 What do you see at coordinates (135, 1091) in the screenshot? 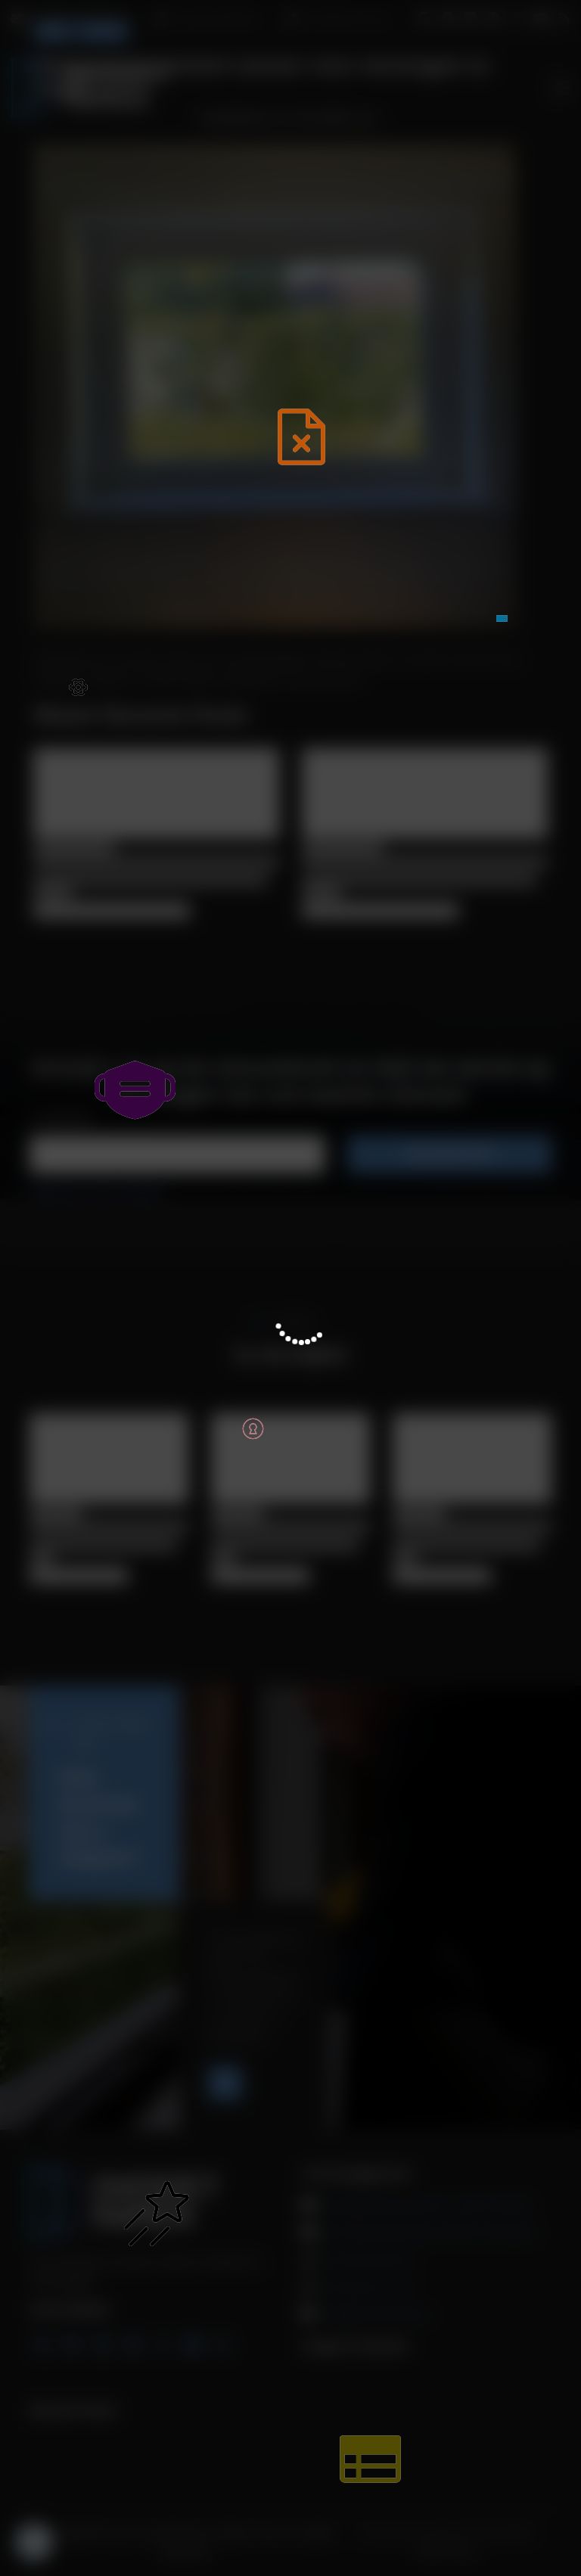
I see `indicates mask required or health safety protocols` at bounding box center [135, 1091].